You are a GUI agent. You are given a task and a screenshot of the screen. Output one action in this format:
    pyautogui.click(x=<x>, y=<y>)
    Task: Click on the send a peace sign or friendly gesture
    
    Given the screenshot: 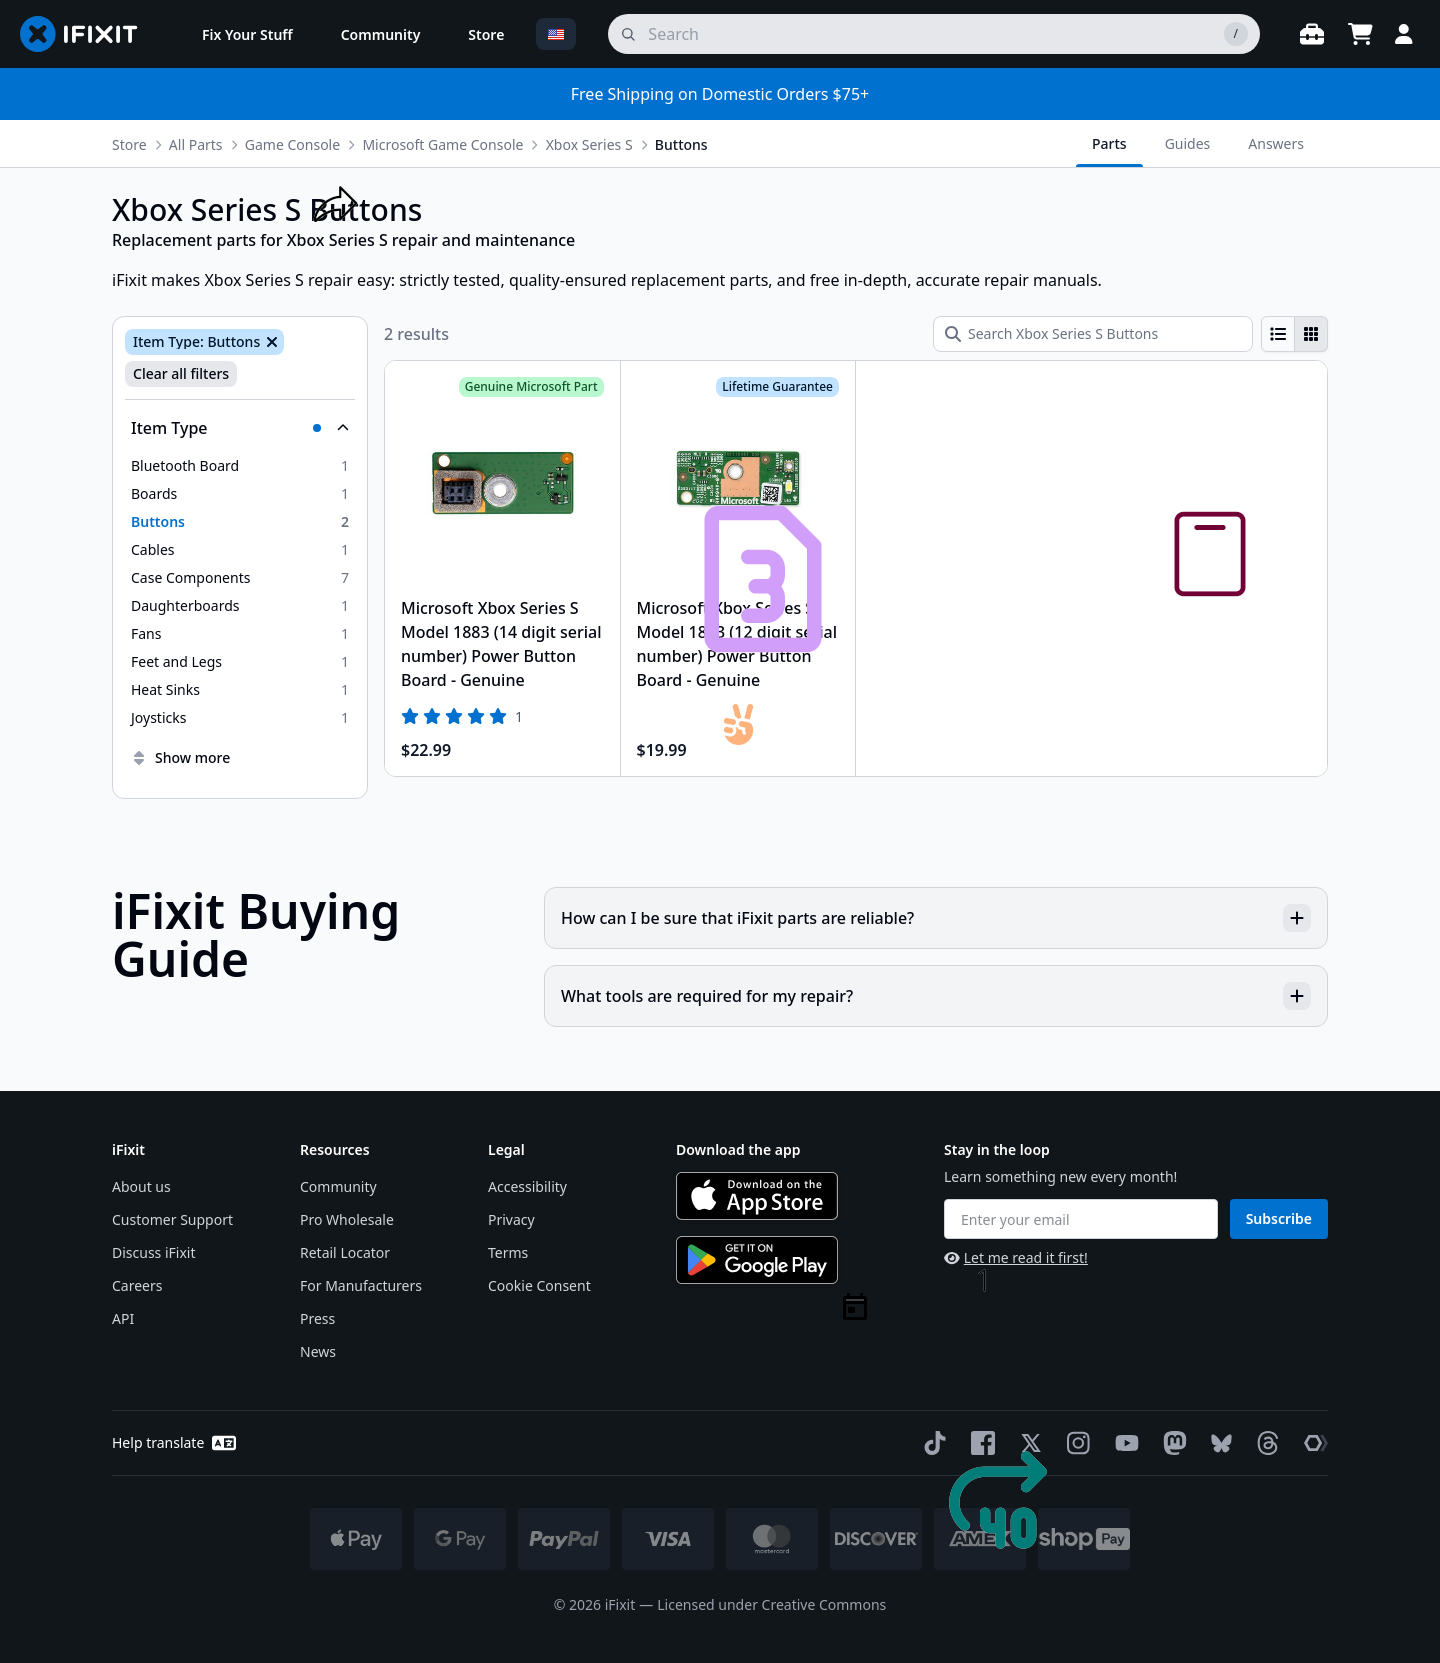 What is the action you would take?
    pyautogui.click(x=738, y=724)
    